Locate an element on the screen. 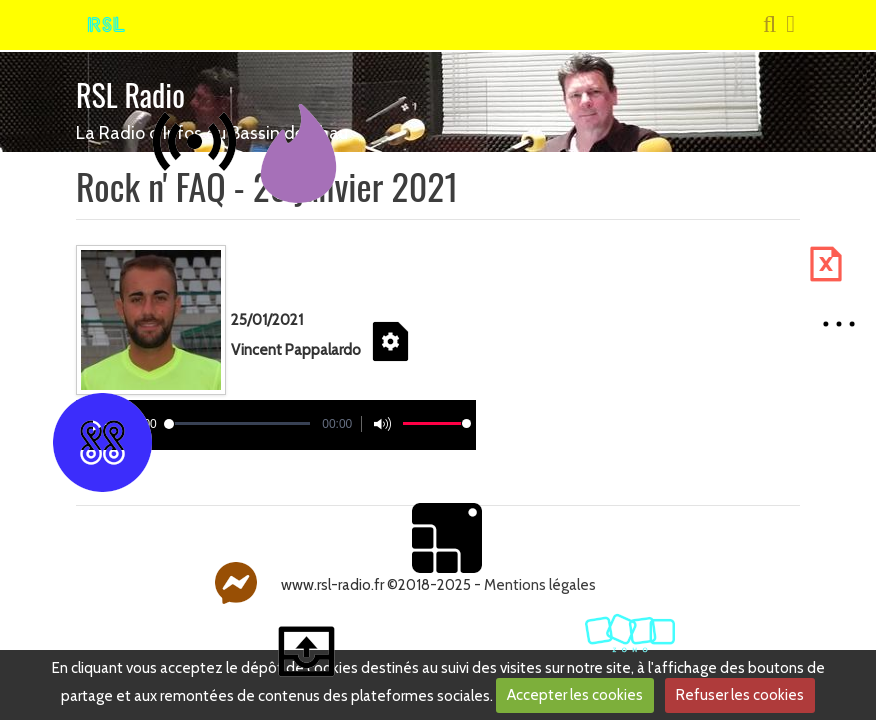 The image size is (876, 720). open Facebook Messenger app is located at coordinates (236, 583).